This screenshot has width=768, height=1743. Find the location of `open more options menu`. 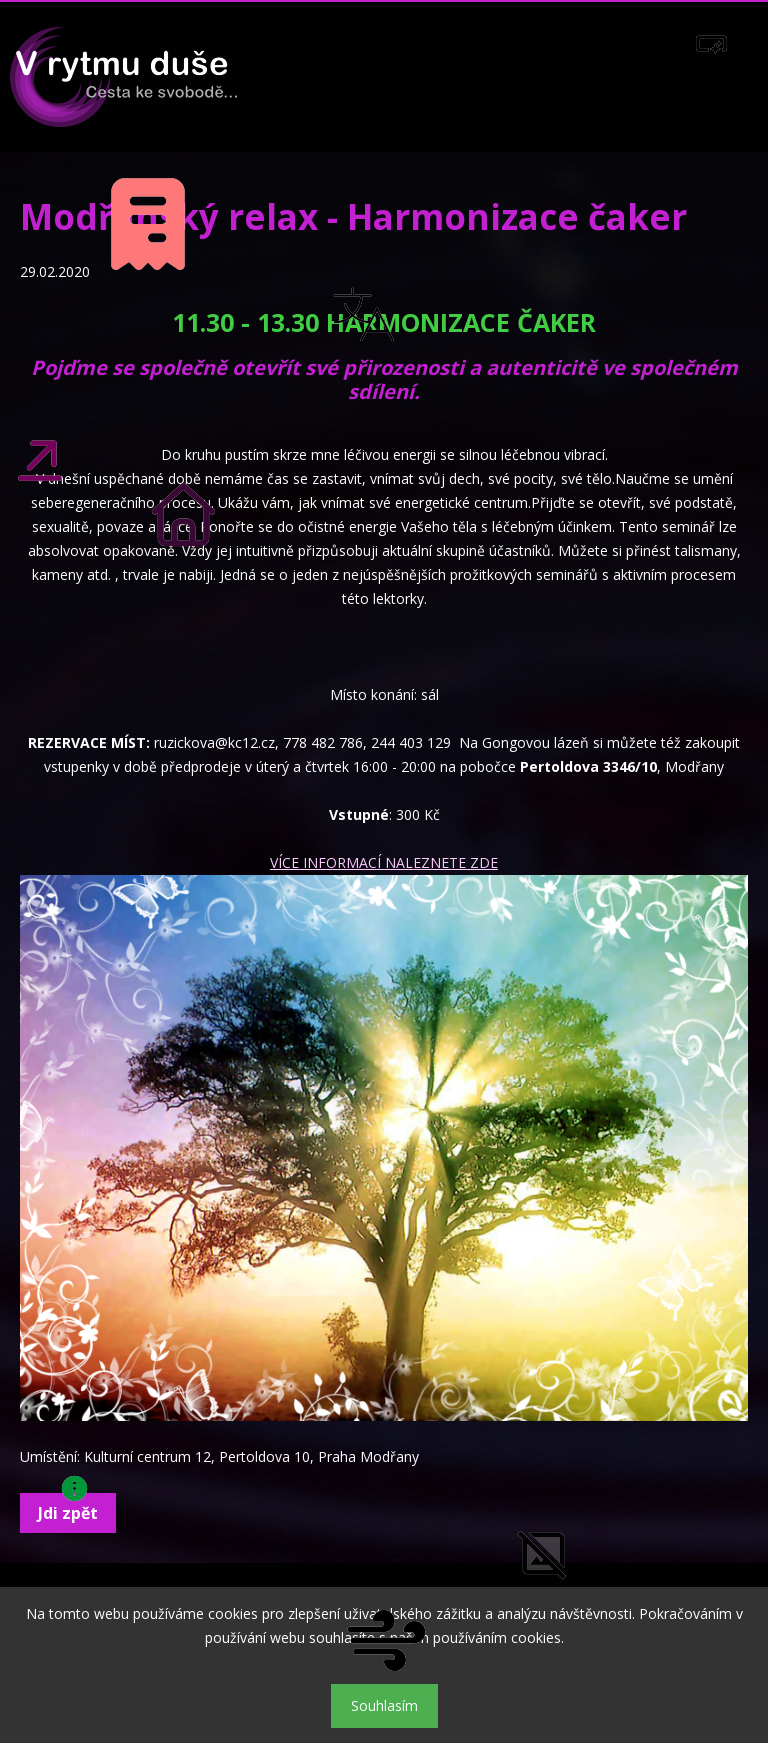

open more options menu is located at coordinates (74, 1488).